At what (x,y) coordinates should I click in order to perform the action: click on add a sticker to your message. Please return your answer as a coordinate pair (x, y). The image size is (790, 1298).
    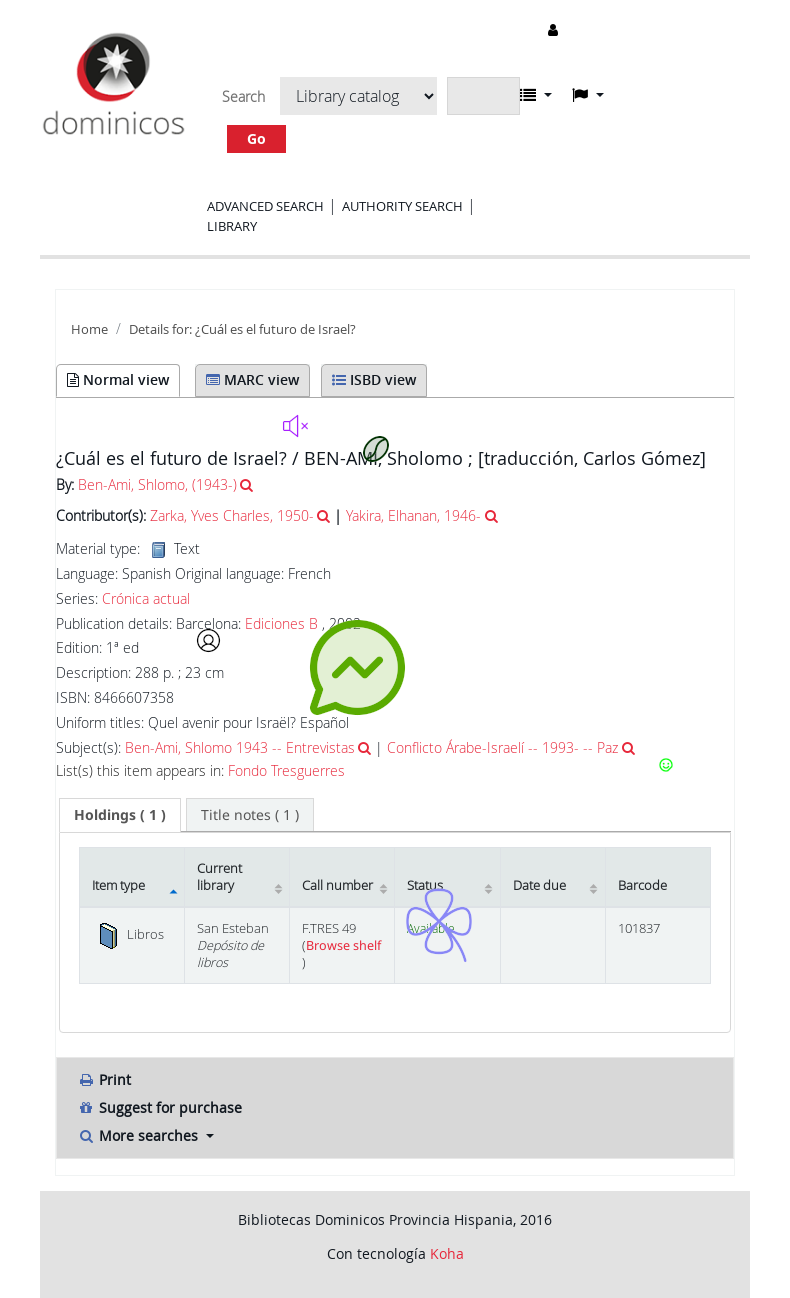
    Looking at the image, I should click on (666, 765).